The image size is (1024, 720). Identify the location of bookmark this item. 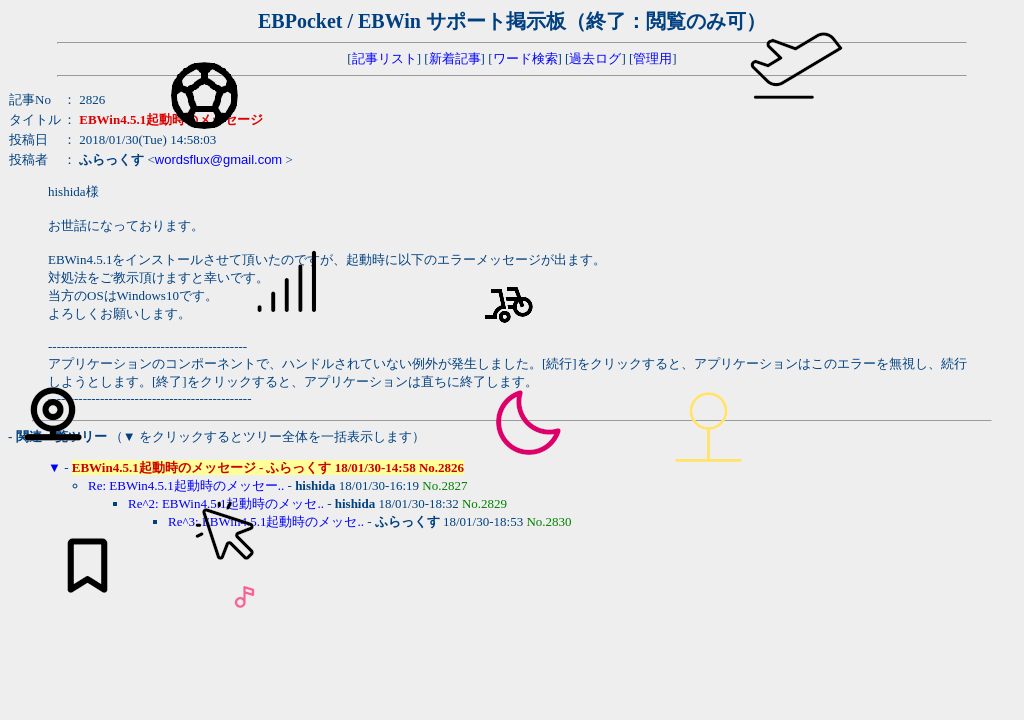
(87, 564).